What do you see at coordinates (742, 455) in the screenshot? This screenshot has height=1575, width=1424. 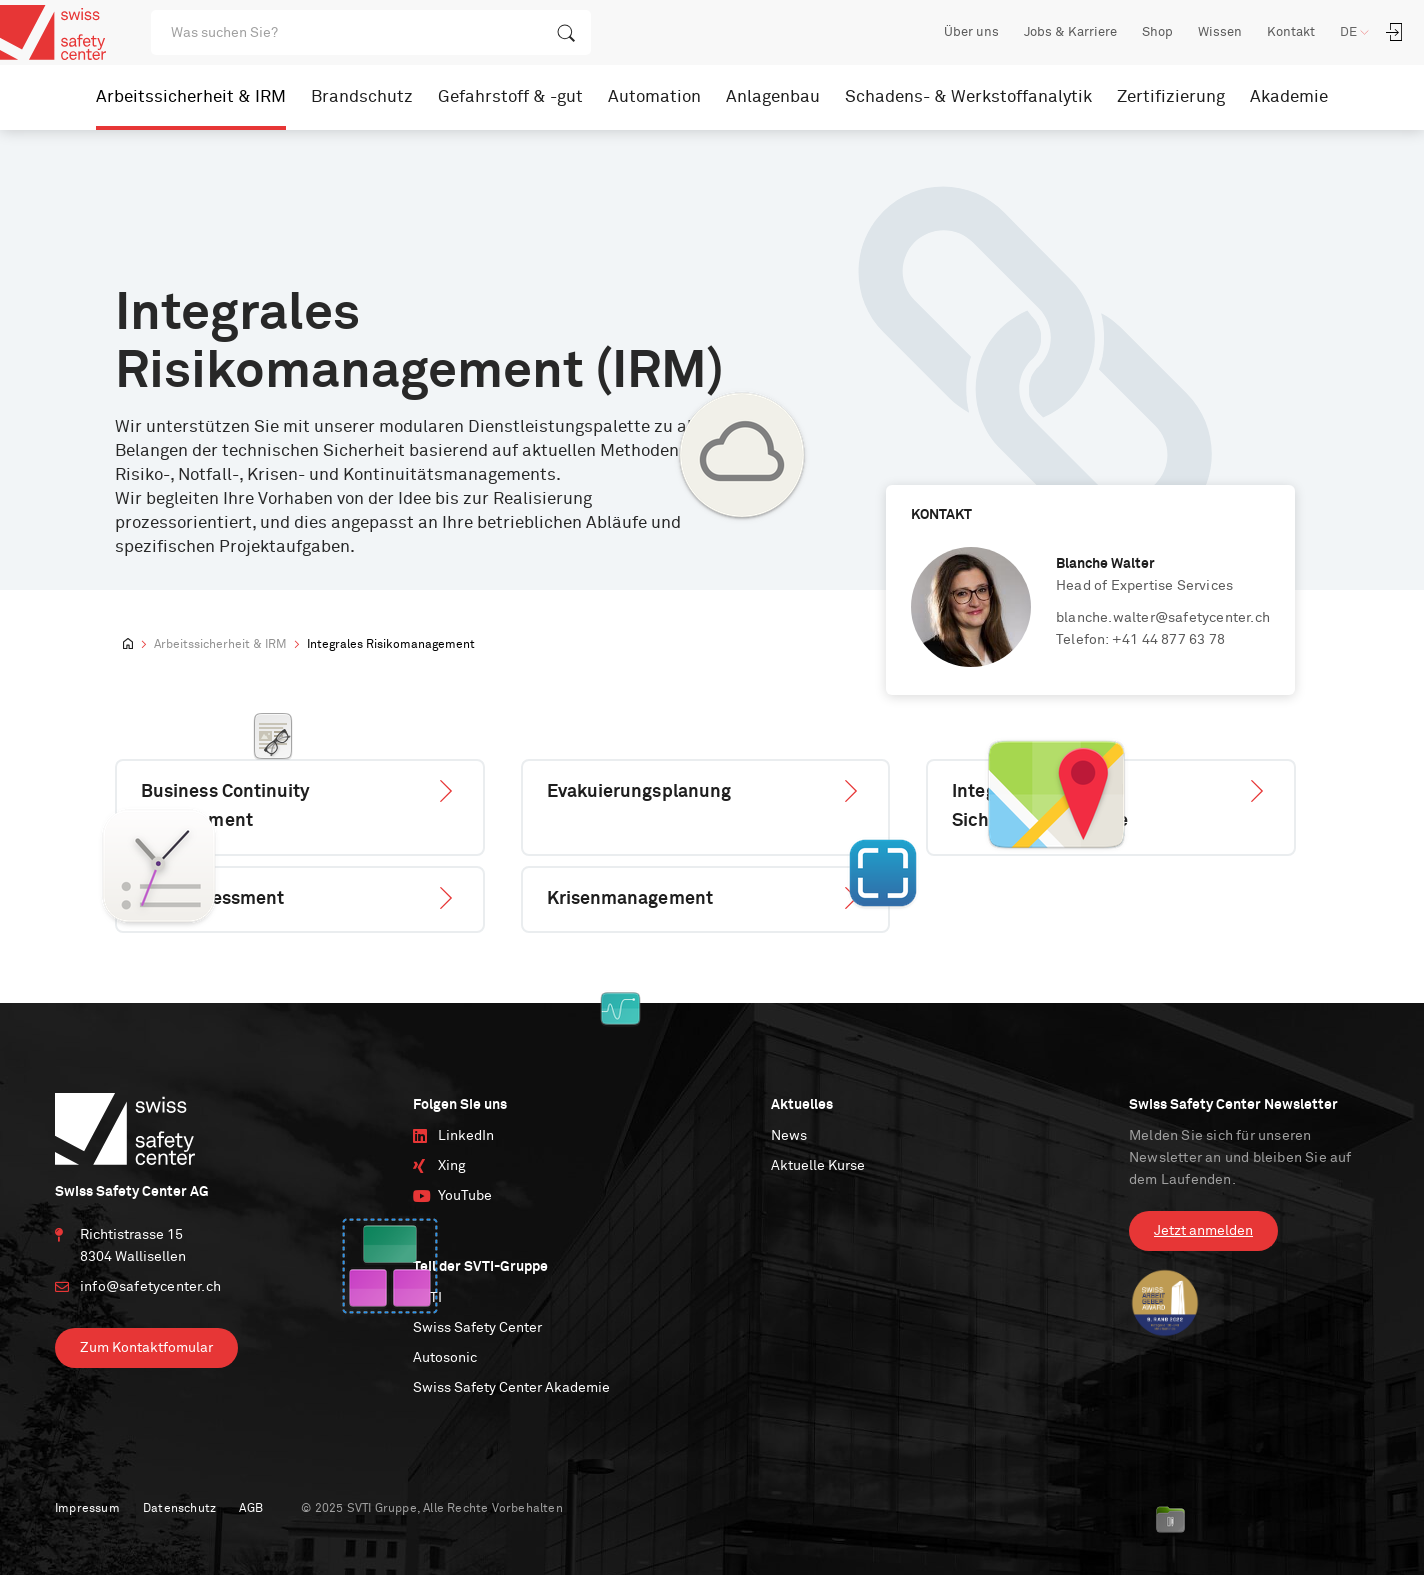 I see `dropbox smart sync enabled for cloud-only storage` at bounding box center [742, 455].